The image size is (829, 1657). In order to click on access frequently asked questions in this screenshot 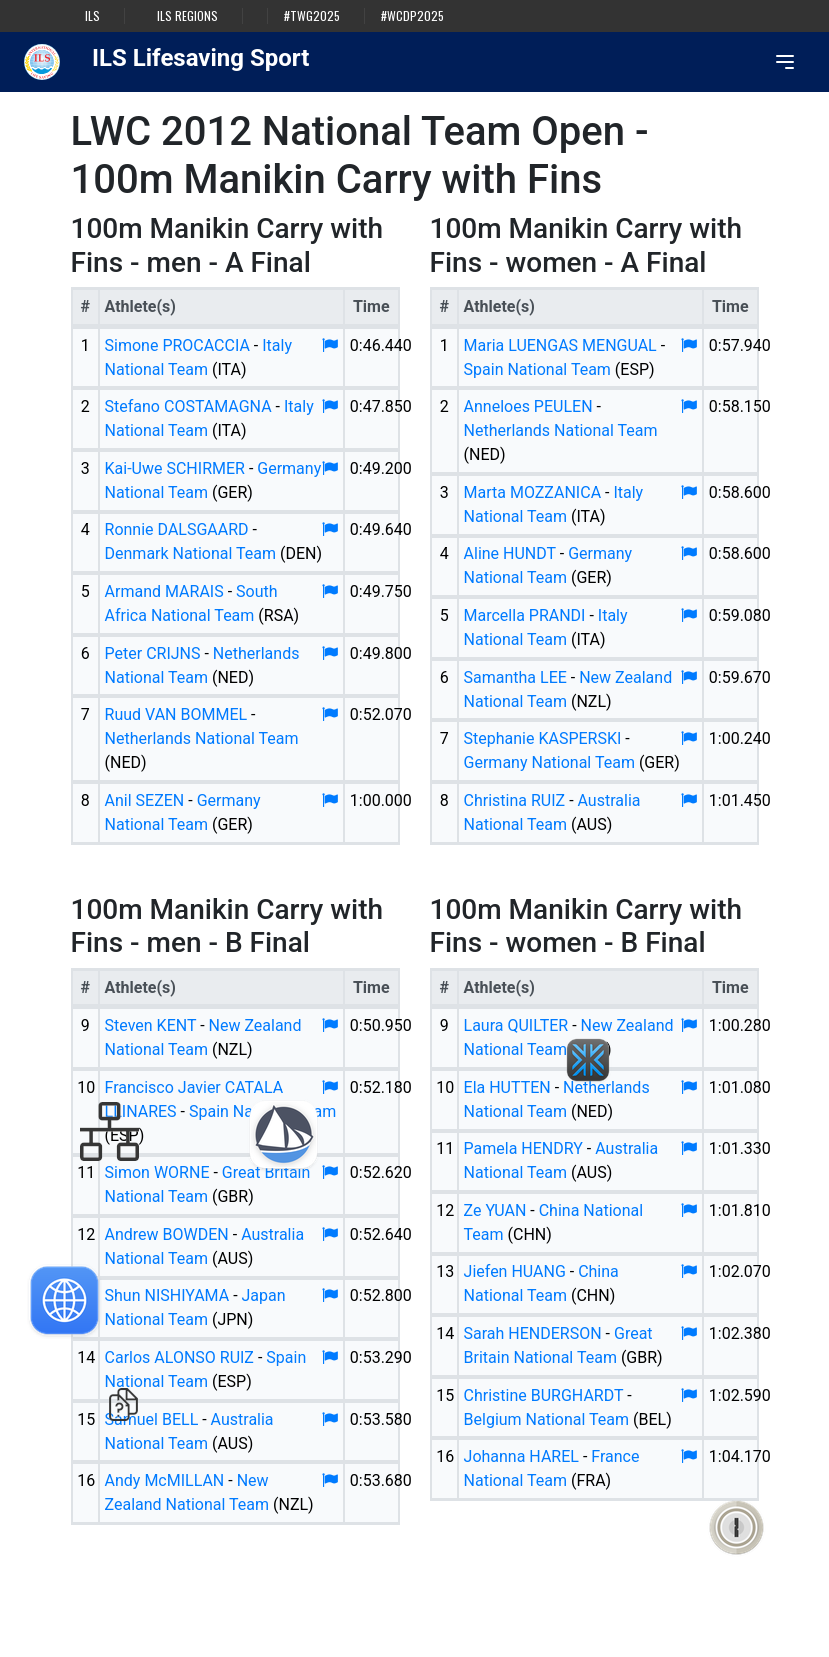, I will do `click(123, 1404)`.